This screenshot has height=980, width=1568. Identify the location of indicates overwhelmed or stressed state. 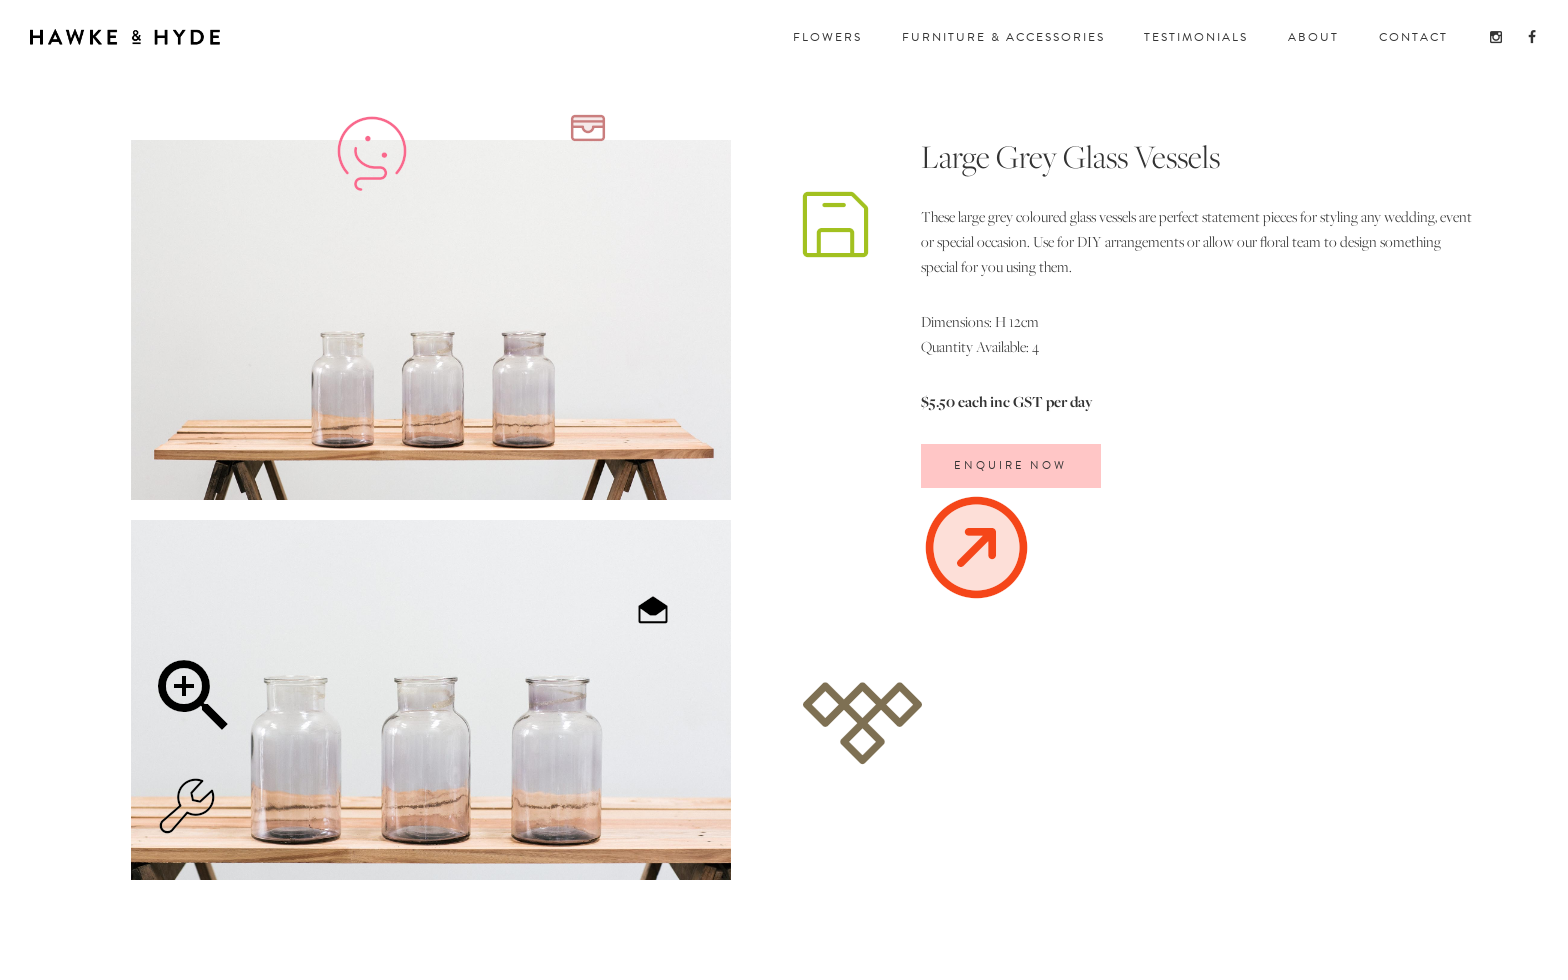
(372, 151).